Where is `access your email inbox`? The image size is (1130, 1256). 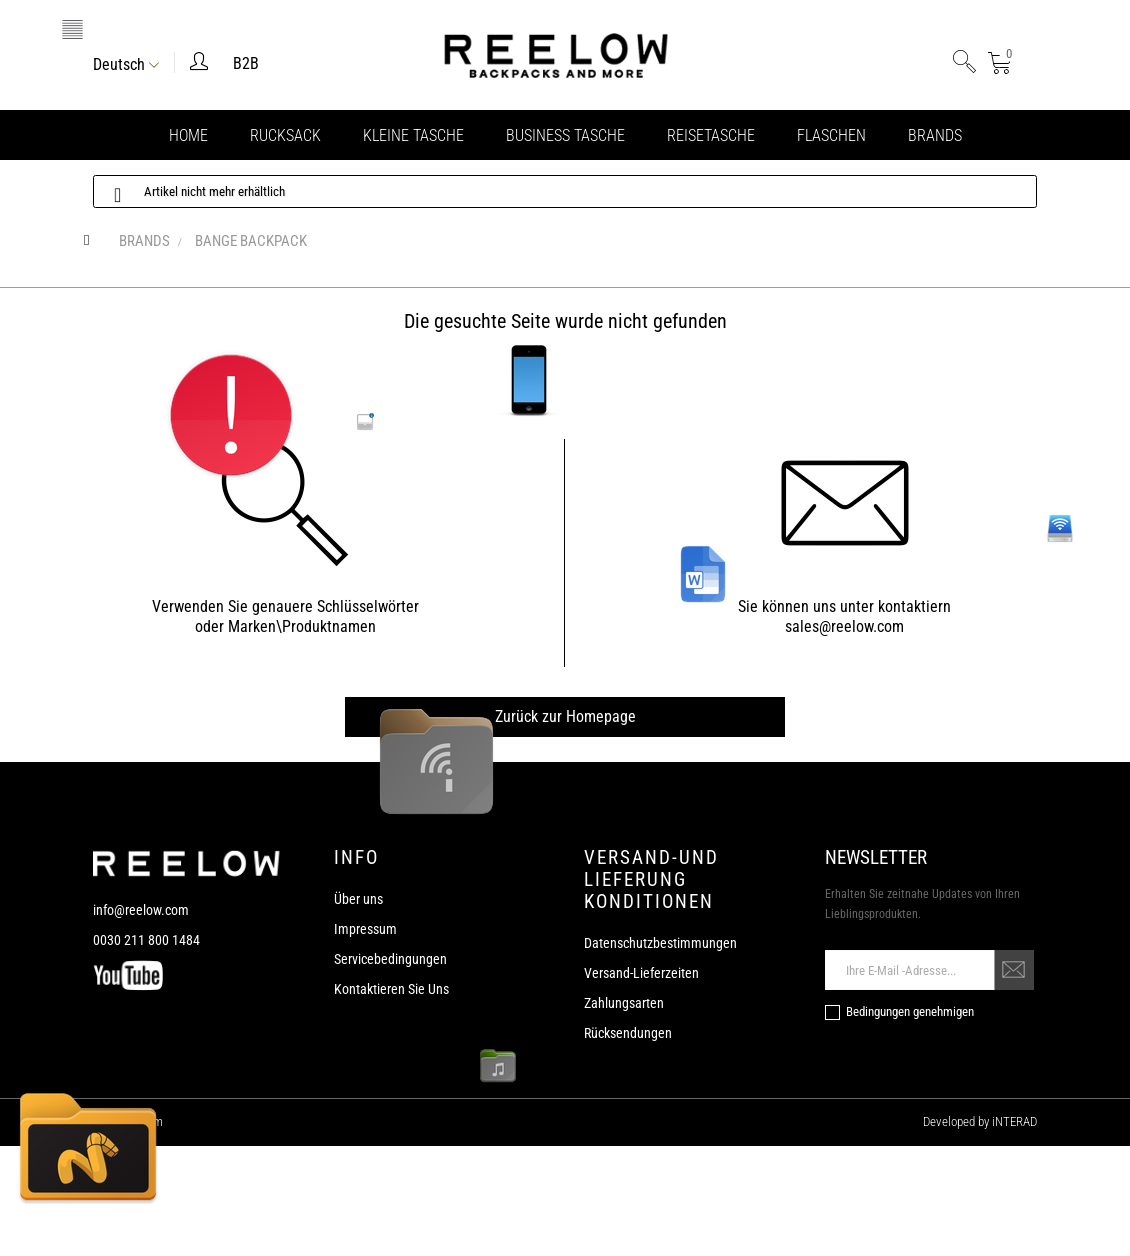
access your email inbox is located at coordinates (365, 422).